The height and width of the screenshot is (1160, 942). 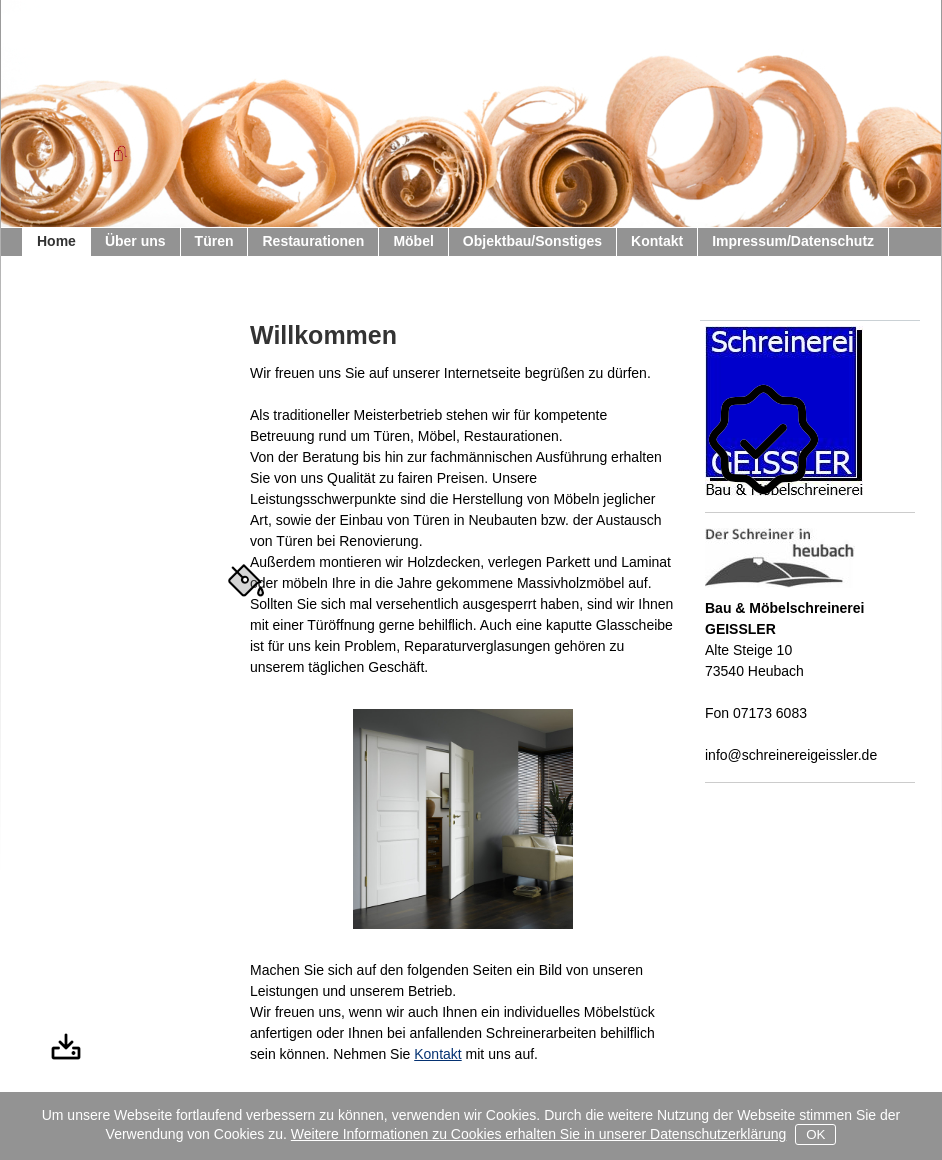 What do you see at coordinates (66, 1048) in the screenshot?
I see `download a file to your device` at bounding box center [66, 1048].